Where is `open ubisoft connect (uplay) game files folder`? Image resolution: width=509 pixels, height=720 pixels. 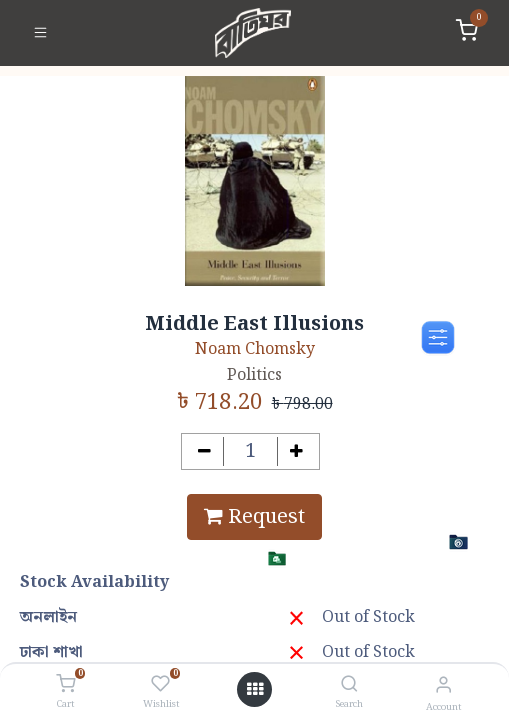
open ubisoft connect (uplay) game files folder is located at coordinates (458, 542).